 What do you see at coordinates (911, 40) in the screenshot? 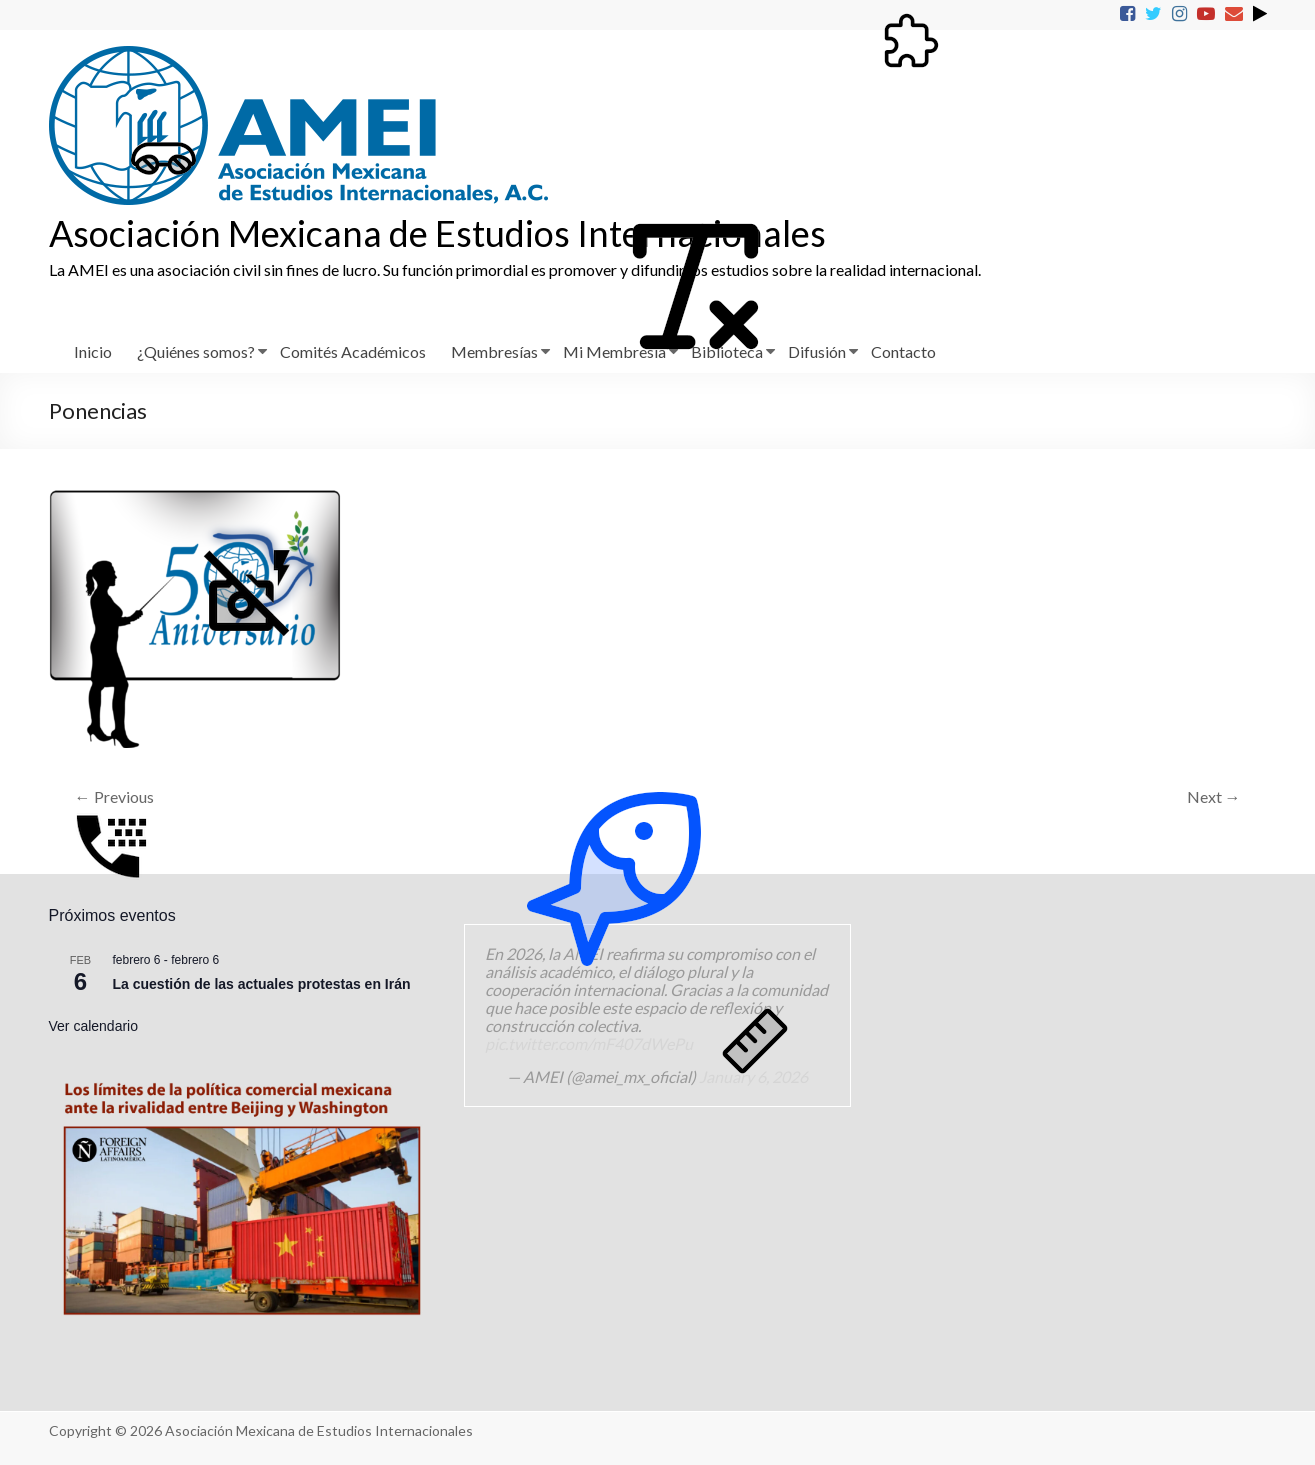
I see `access browser extensions or plugins` at bounding box center [911, 40].